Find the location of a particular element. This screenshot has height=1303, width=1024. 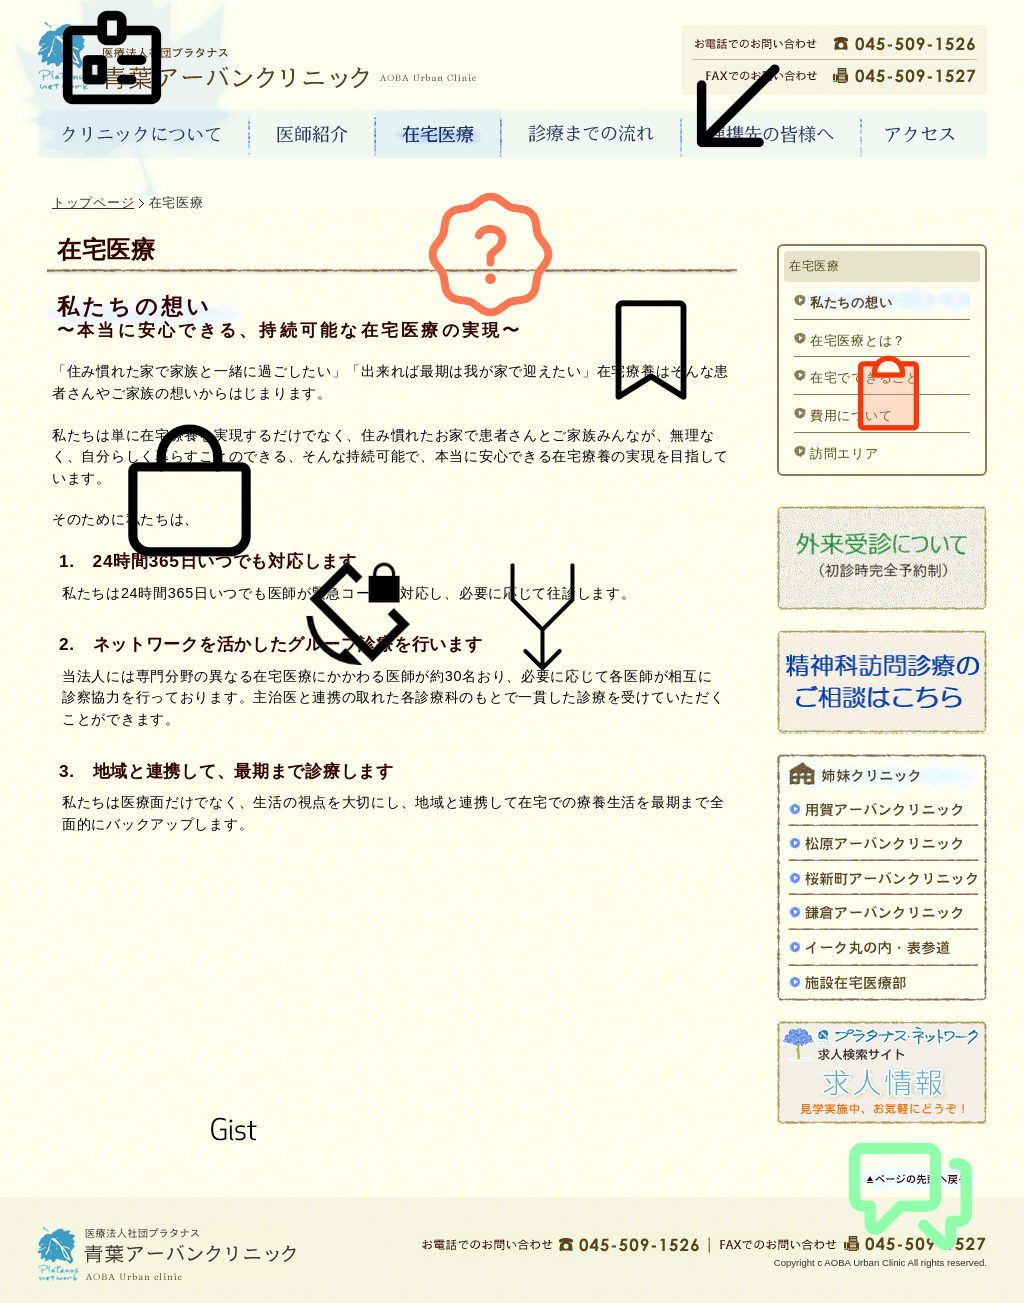

open github gist to share code snippets is located at coordinates (234, 1129).